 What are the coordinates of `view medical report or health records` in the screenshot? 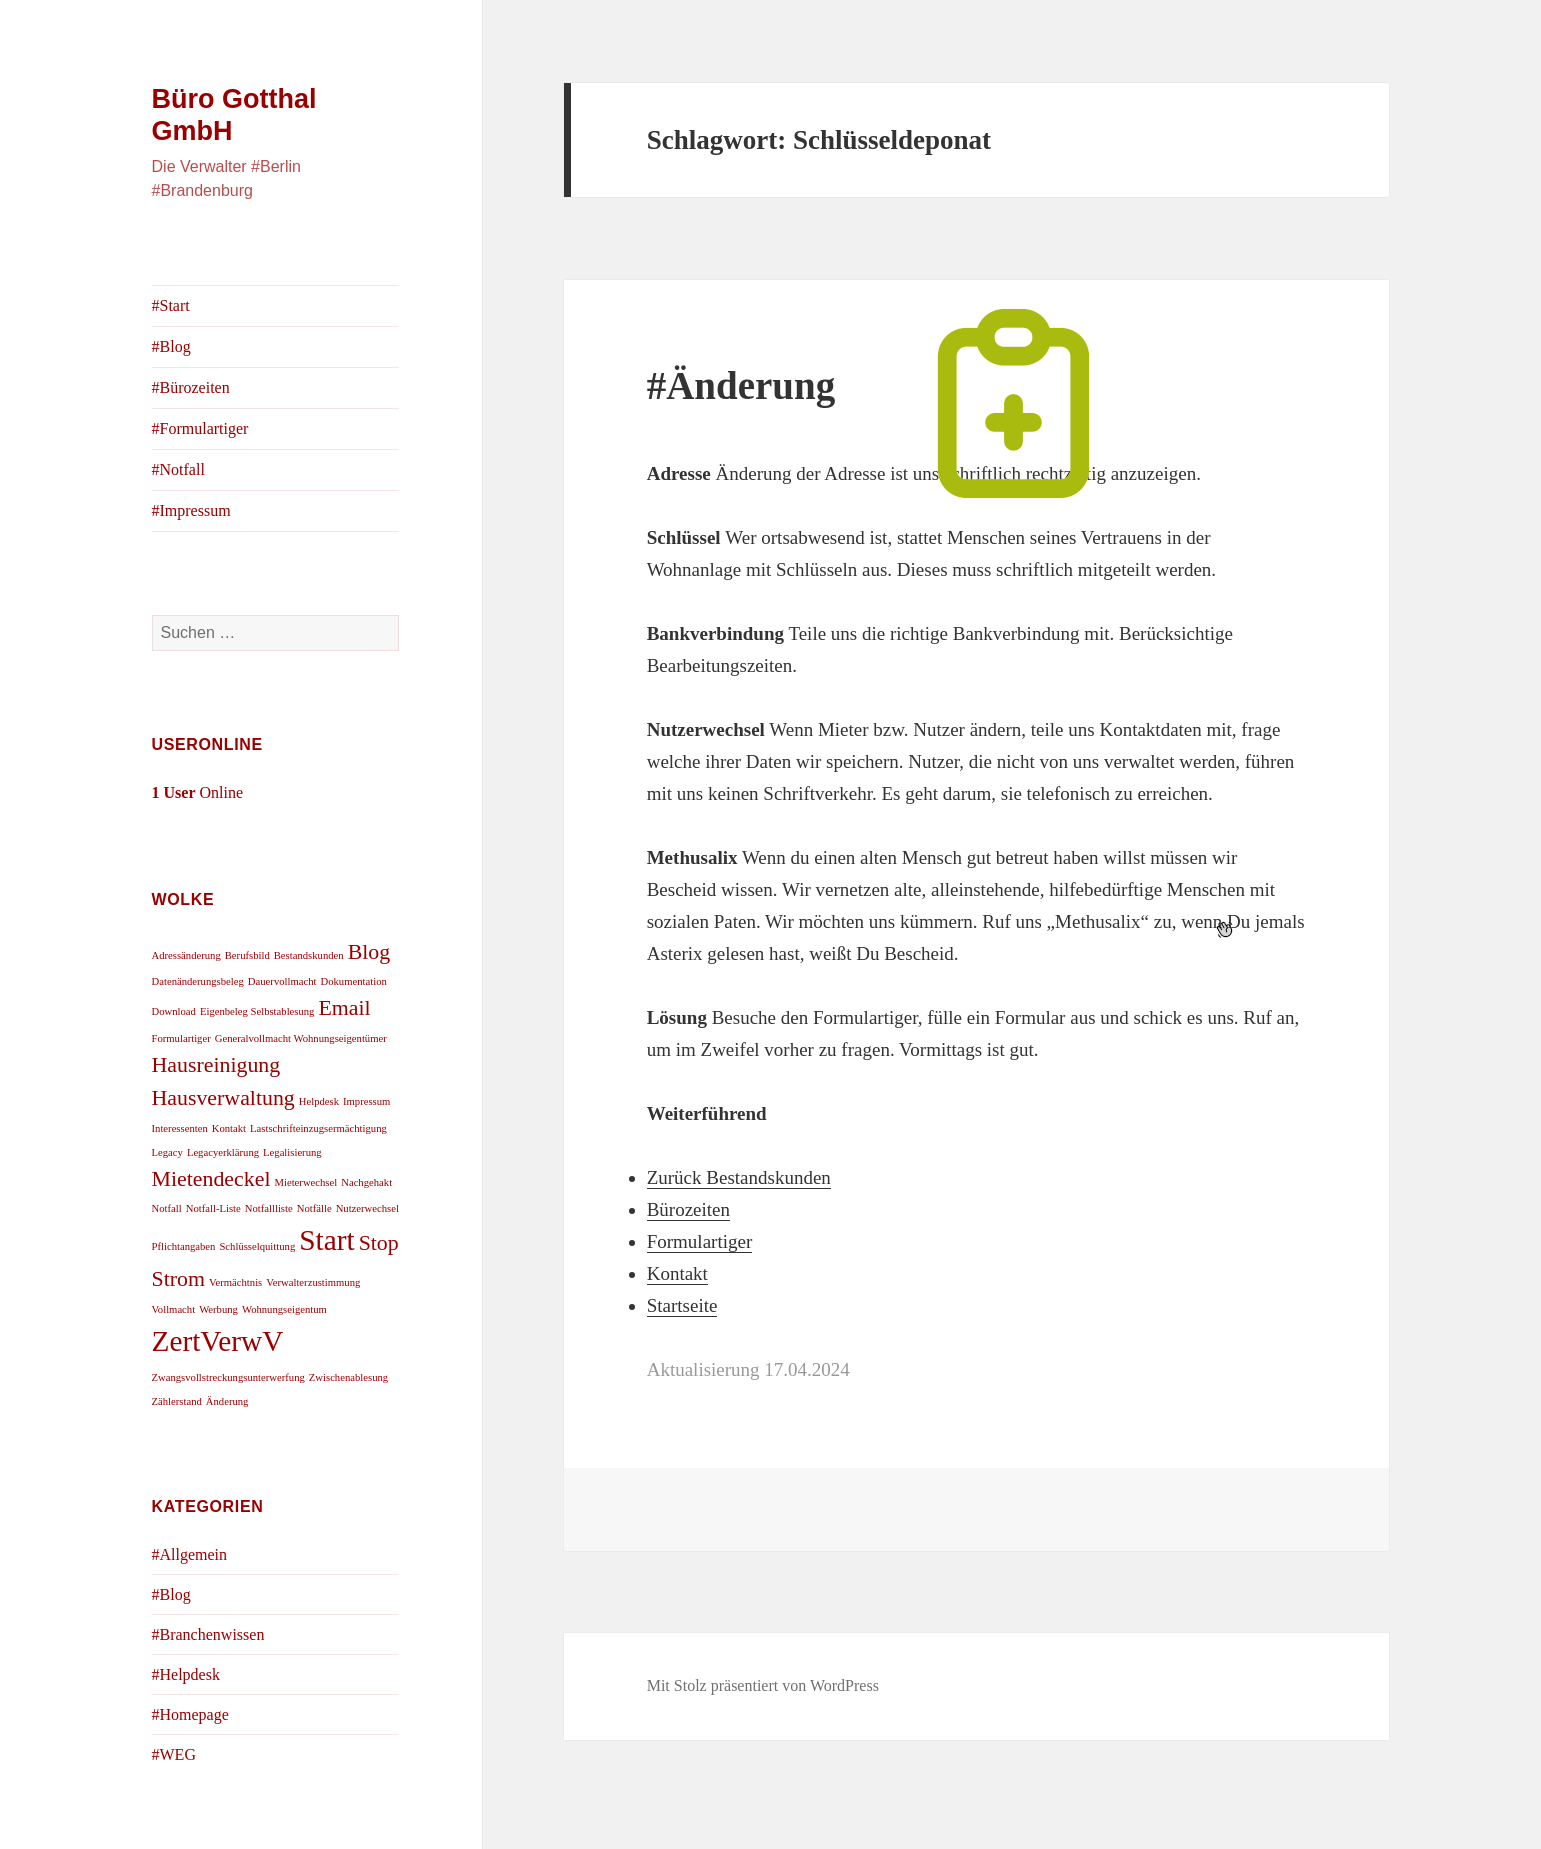 It's located at (1013, 403).